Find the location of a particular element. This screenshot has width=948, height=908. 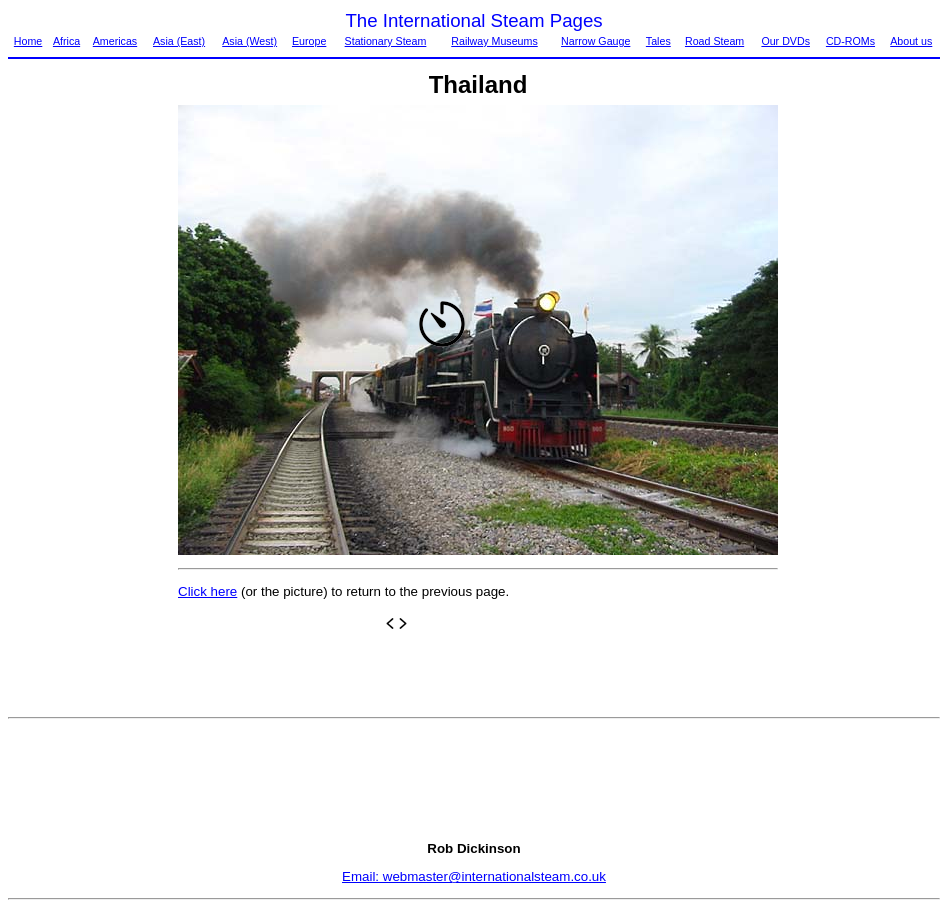

set a countdown timer is located at coordinates (442, 324).